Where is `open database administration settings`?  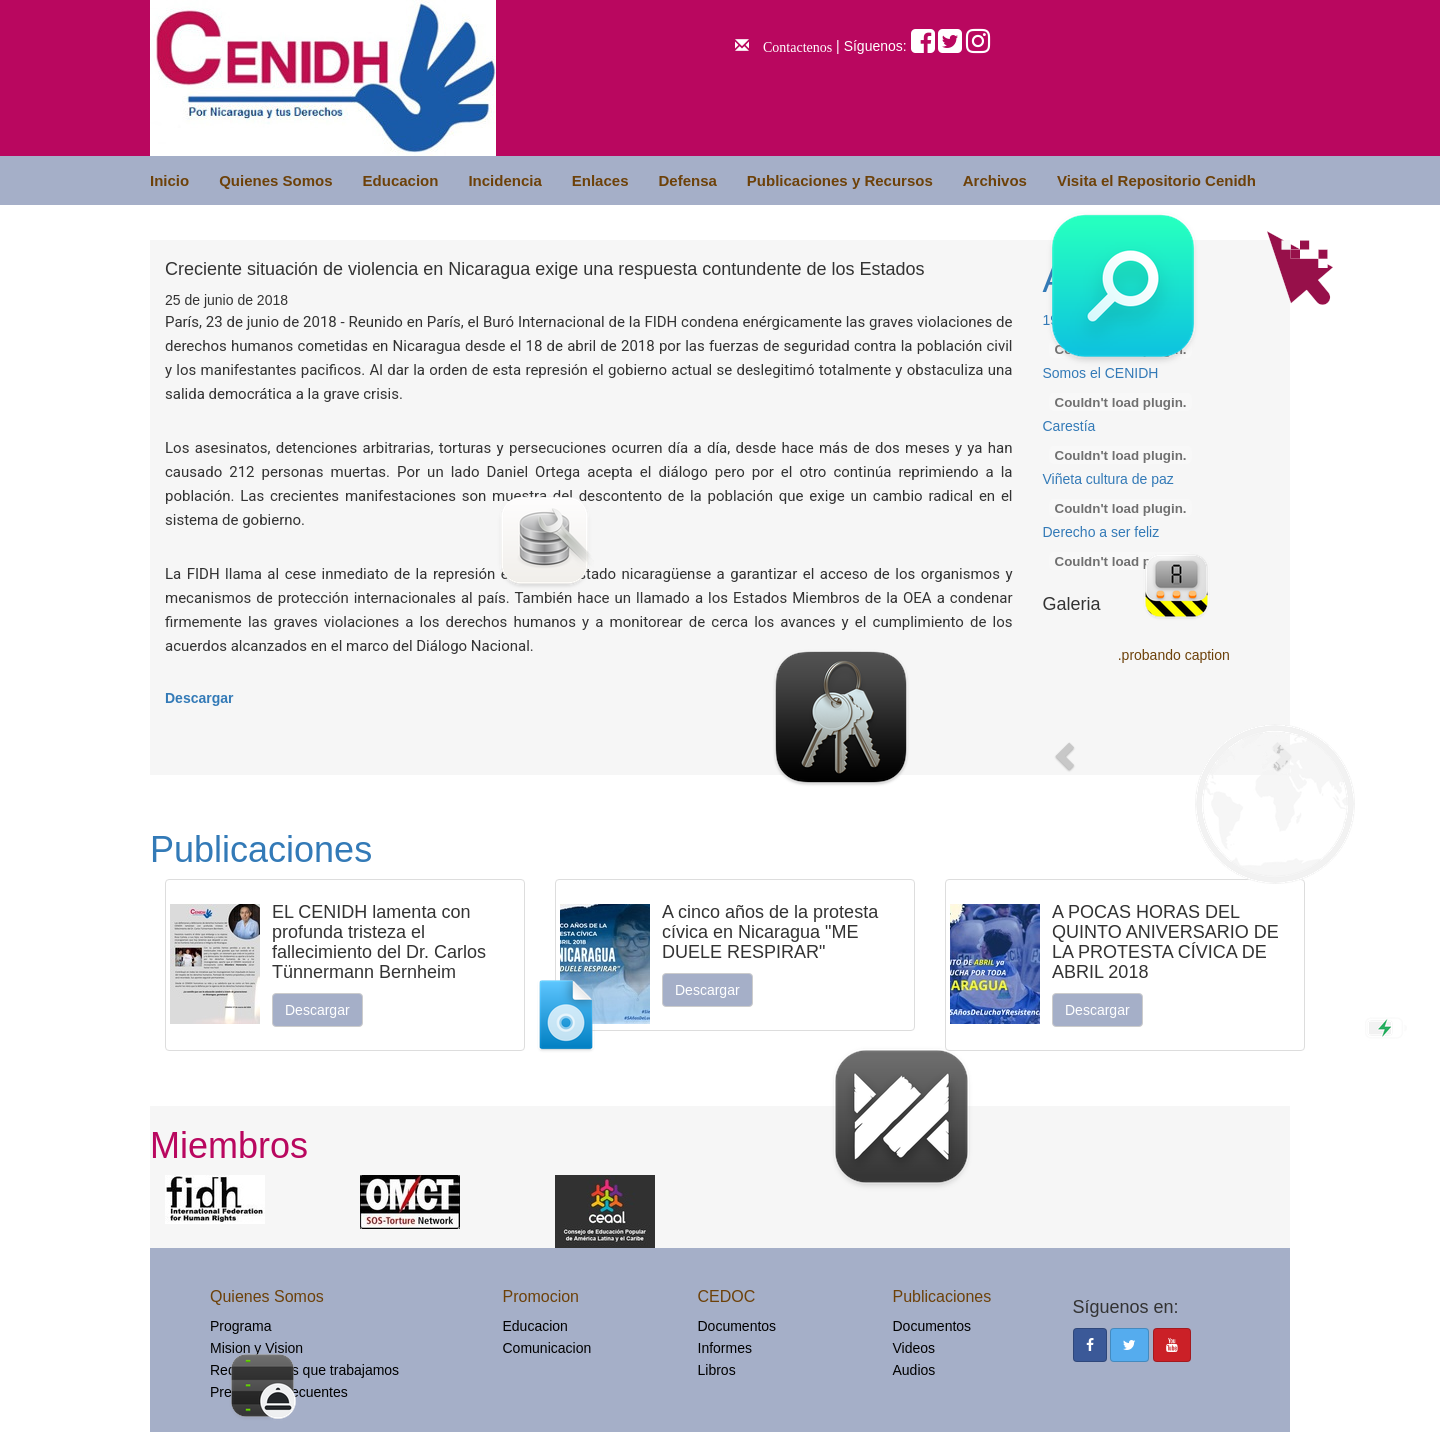
open database administration settings is located at coordinates (544, 540).